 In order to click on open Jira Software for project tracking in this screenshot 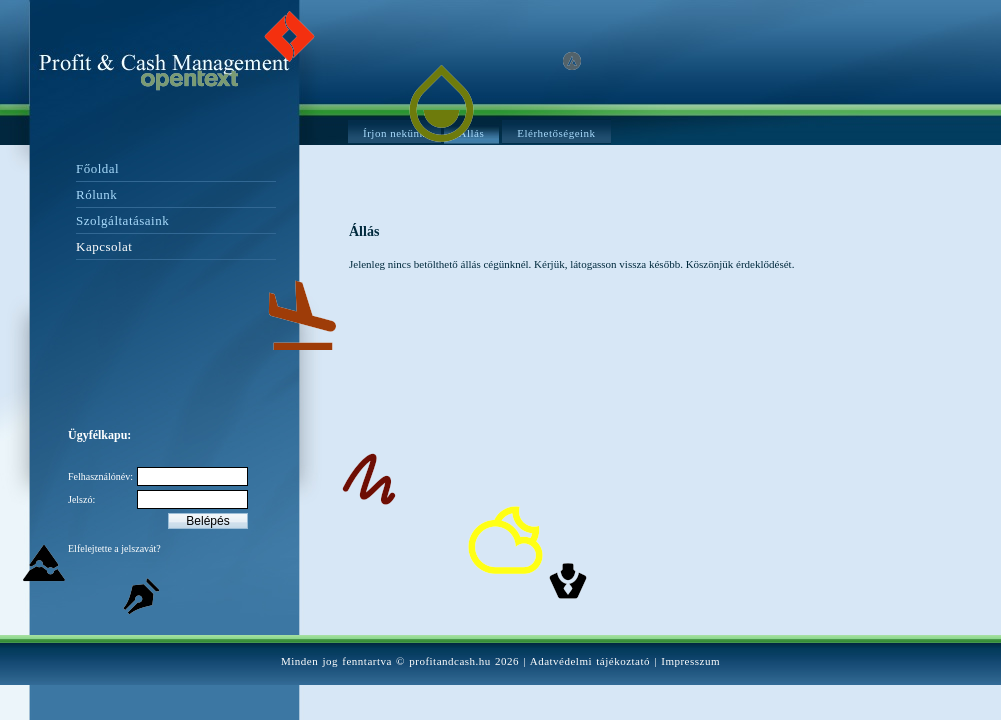, I will do `click(289, 36)`.